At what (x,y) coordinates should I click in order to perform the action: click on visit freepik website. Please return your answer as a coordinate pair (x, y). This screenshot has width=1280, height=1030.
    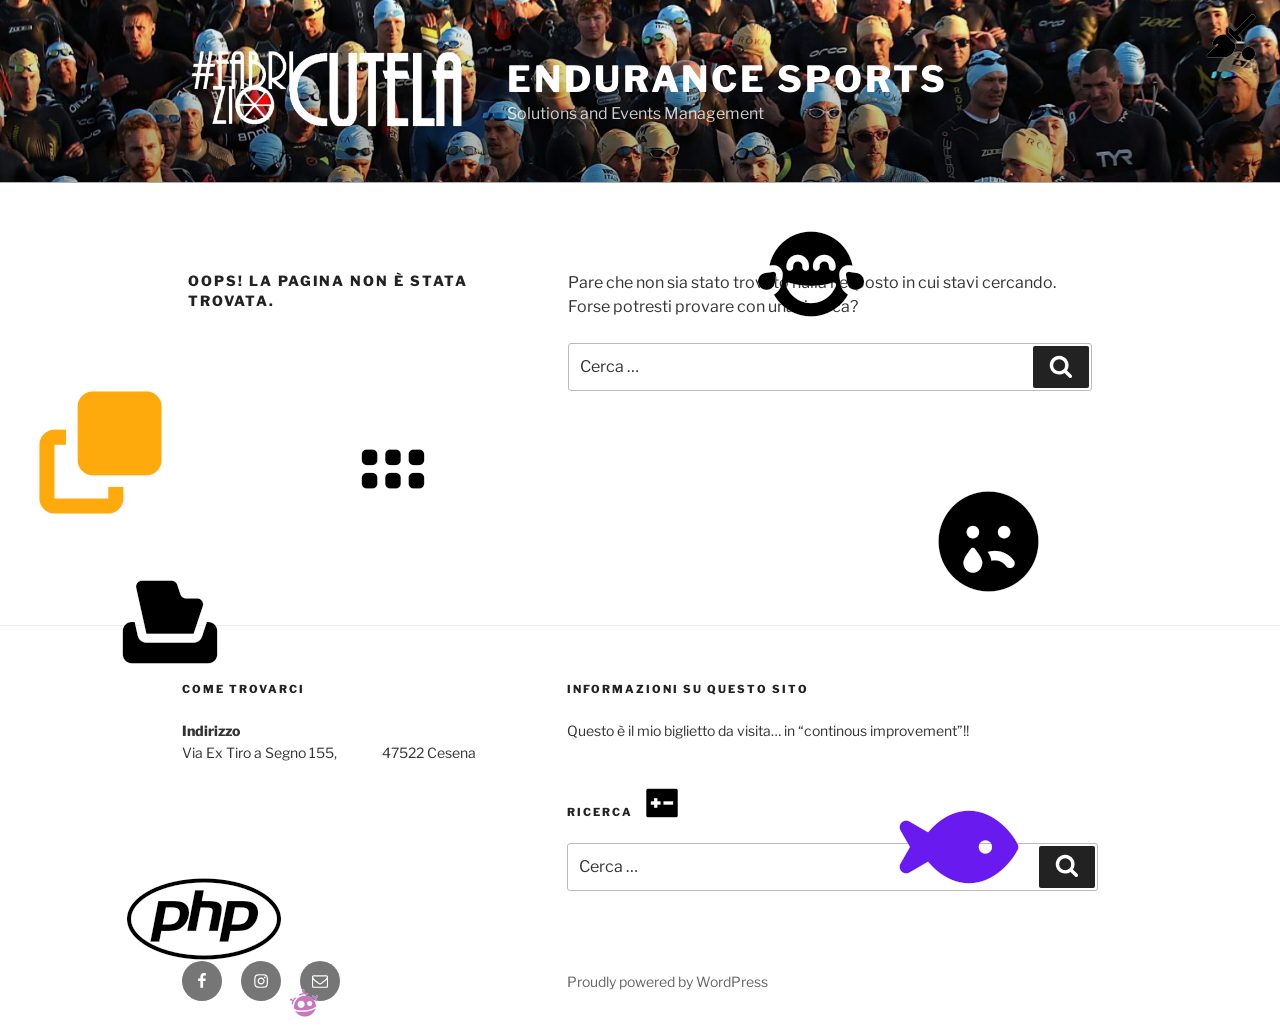
    Looking at the image, I should click on (304, 1003).